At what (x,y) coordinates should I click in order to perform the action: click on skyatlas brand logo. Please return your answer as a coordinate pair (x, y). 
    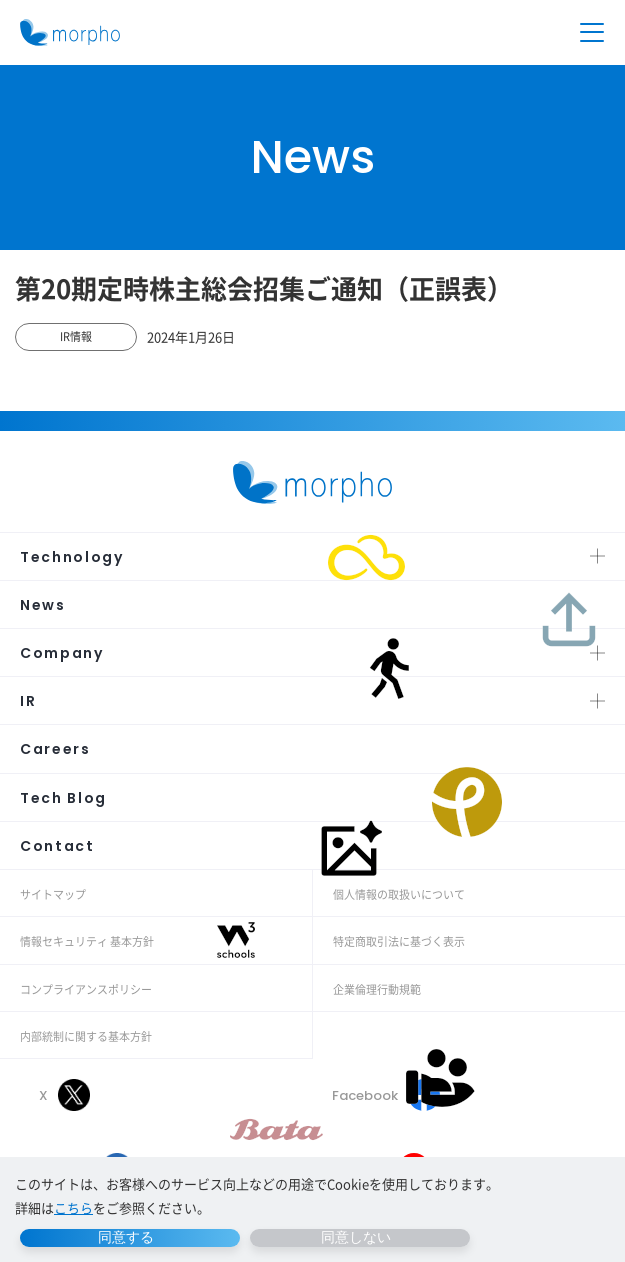
    Looking at the image, I should click on (366, 557).